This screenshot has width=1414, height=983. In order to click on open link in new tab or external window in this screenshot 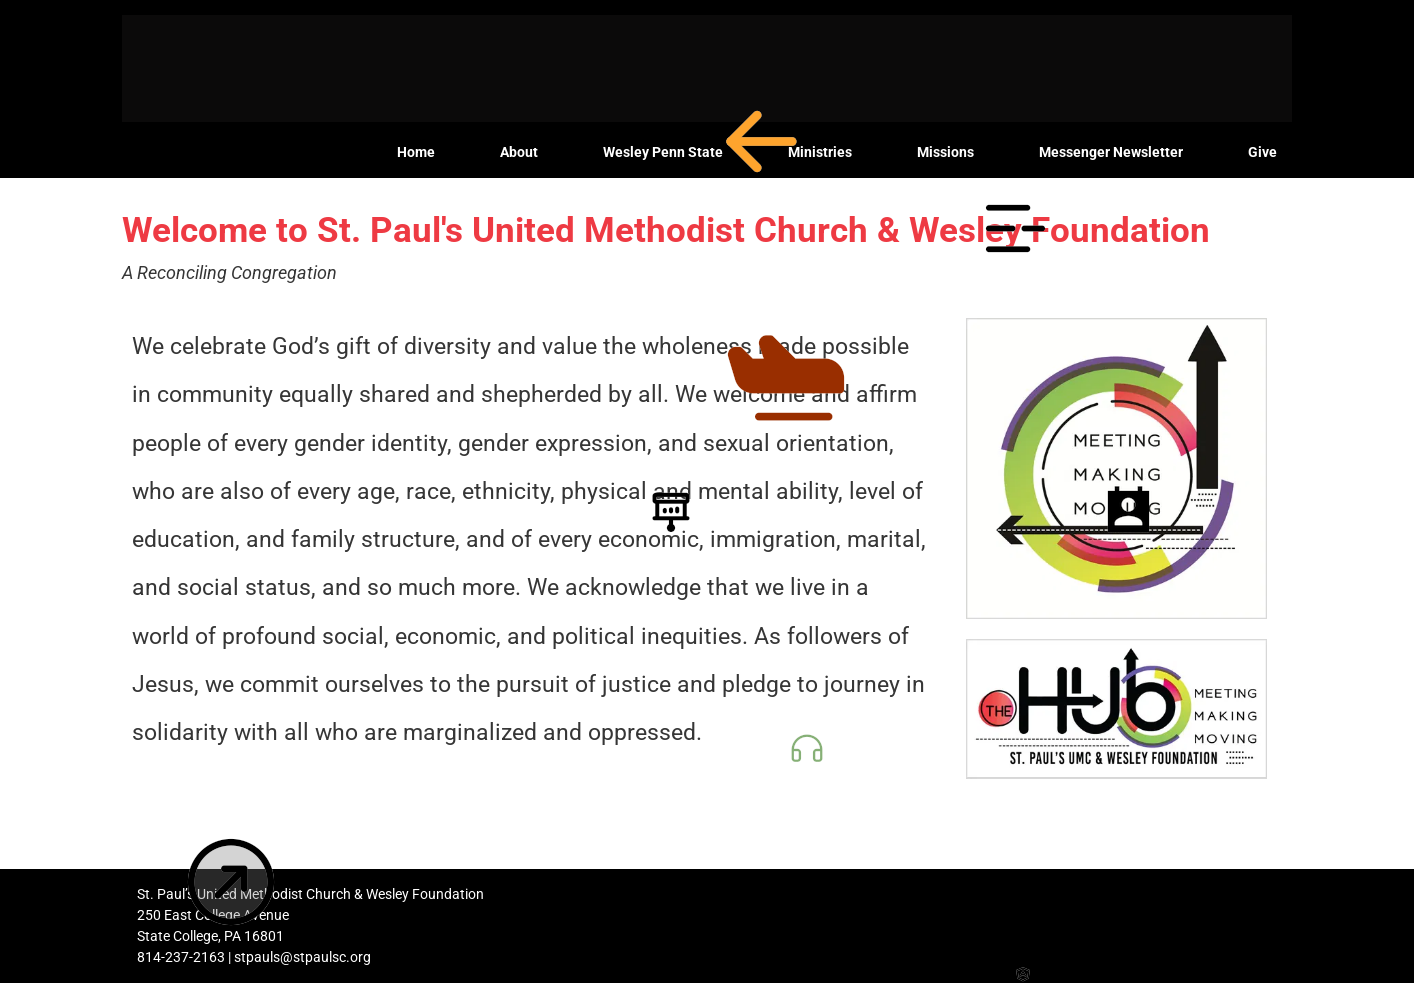, I will do `click(231, 882)`.